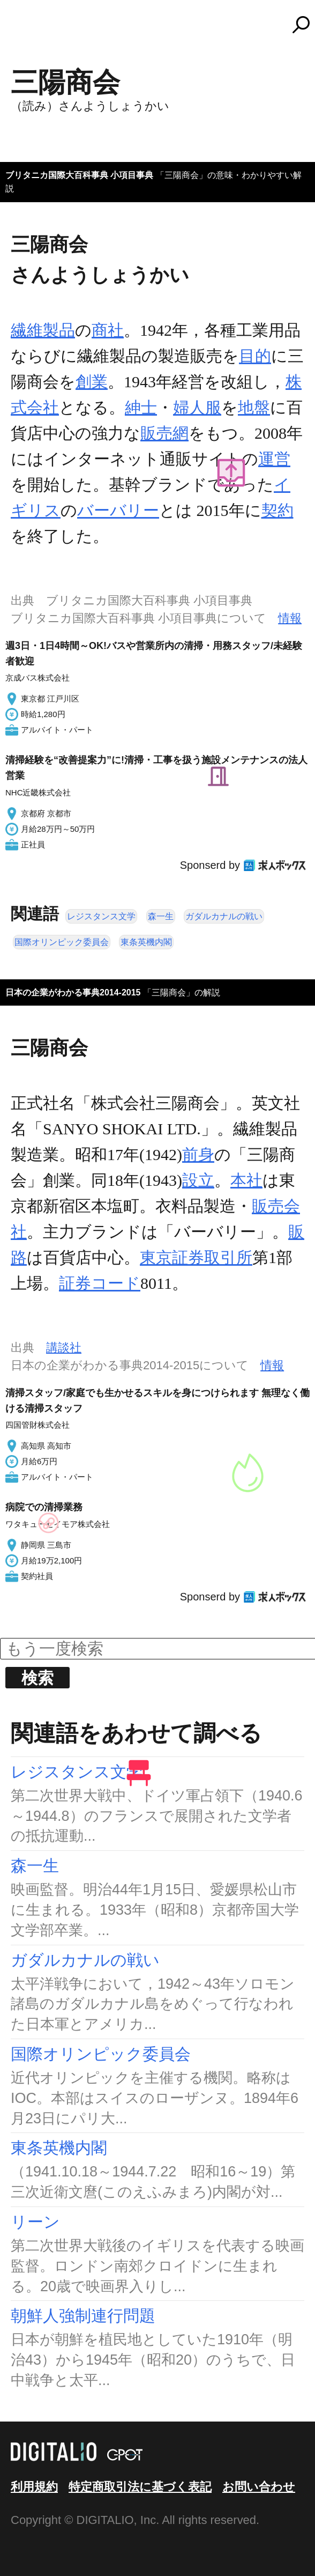  I want to click on indicates trending or popular content, so click(248, 1473).